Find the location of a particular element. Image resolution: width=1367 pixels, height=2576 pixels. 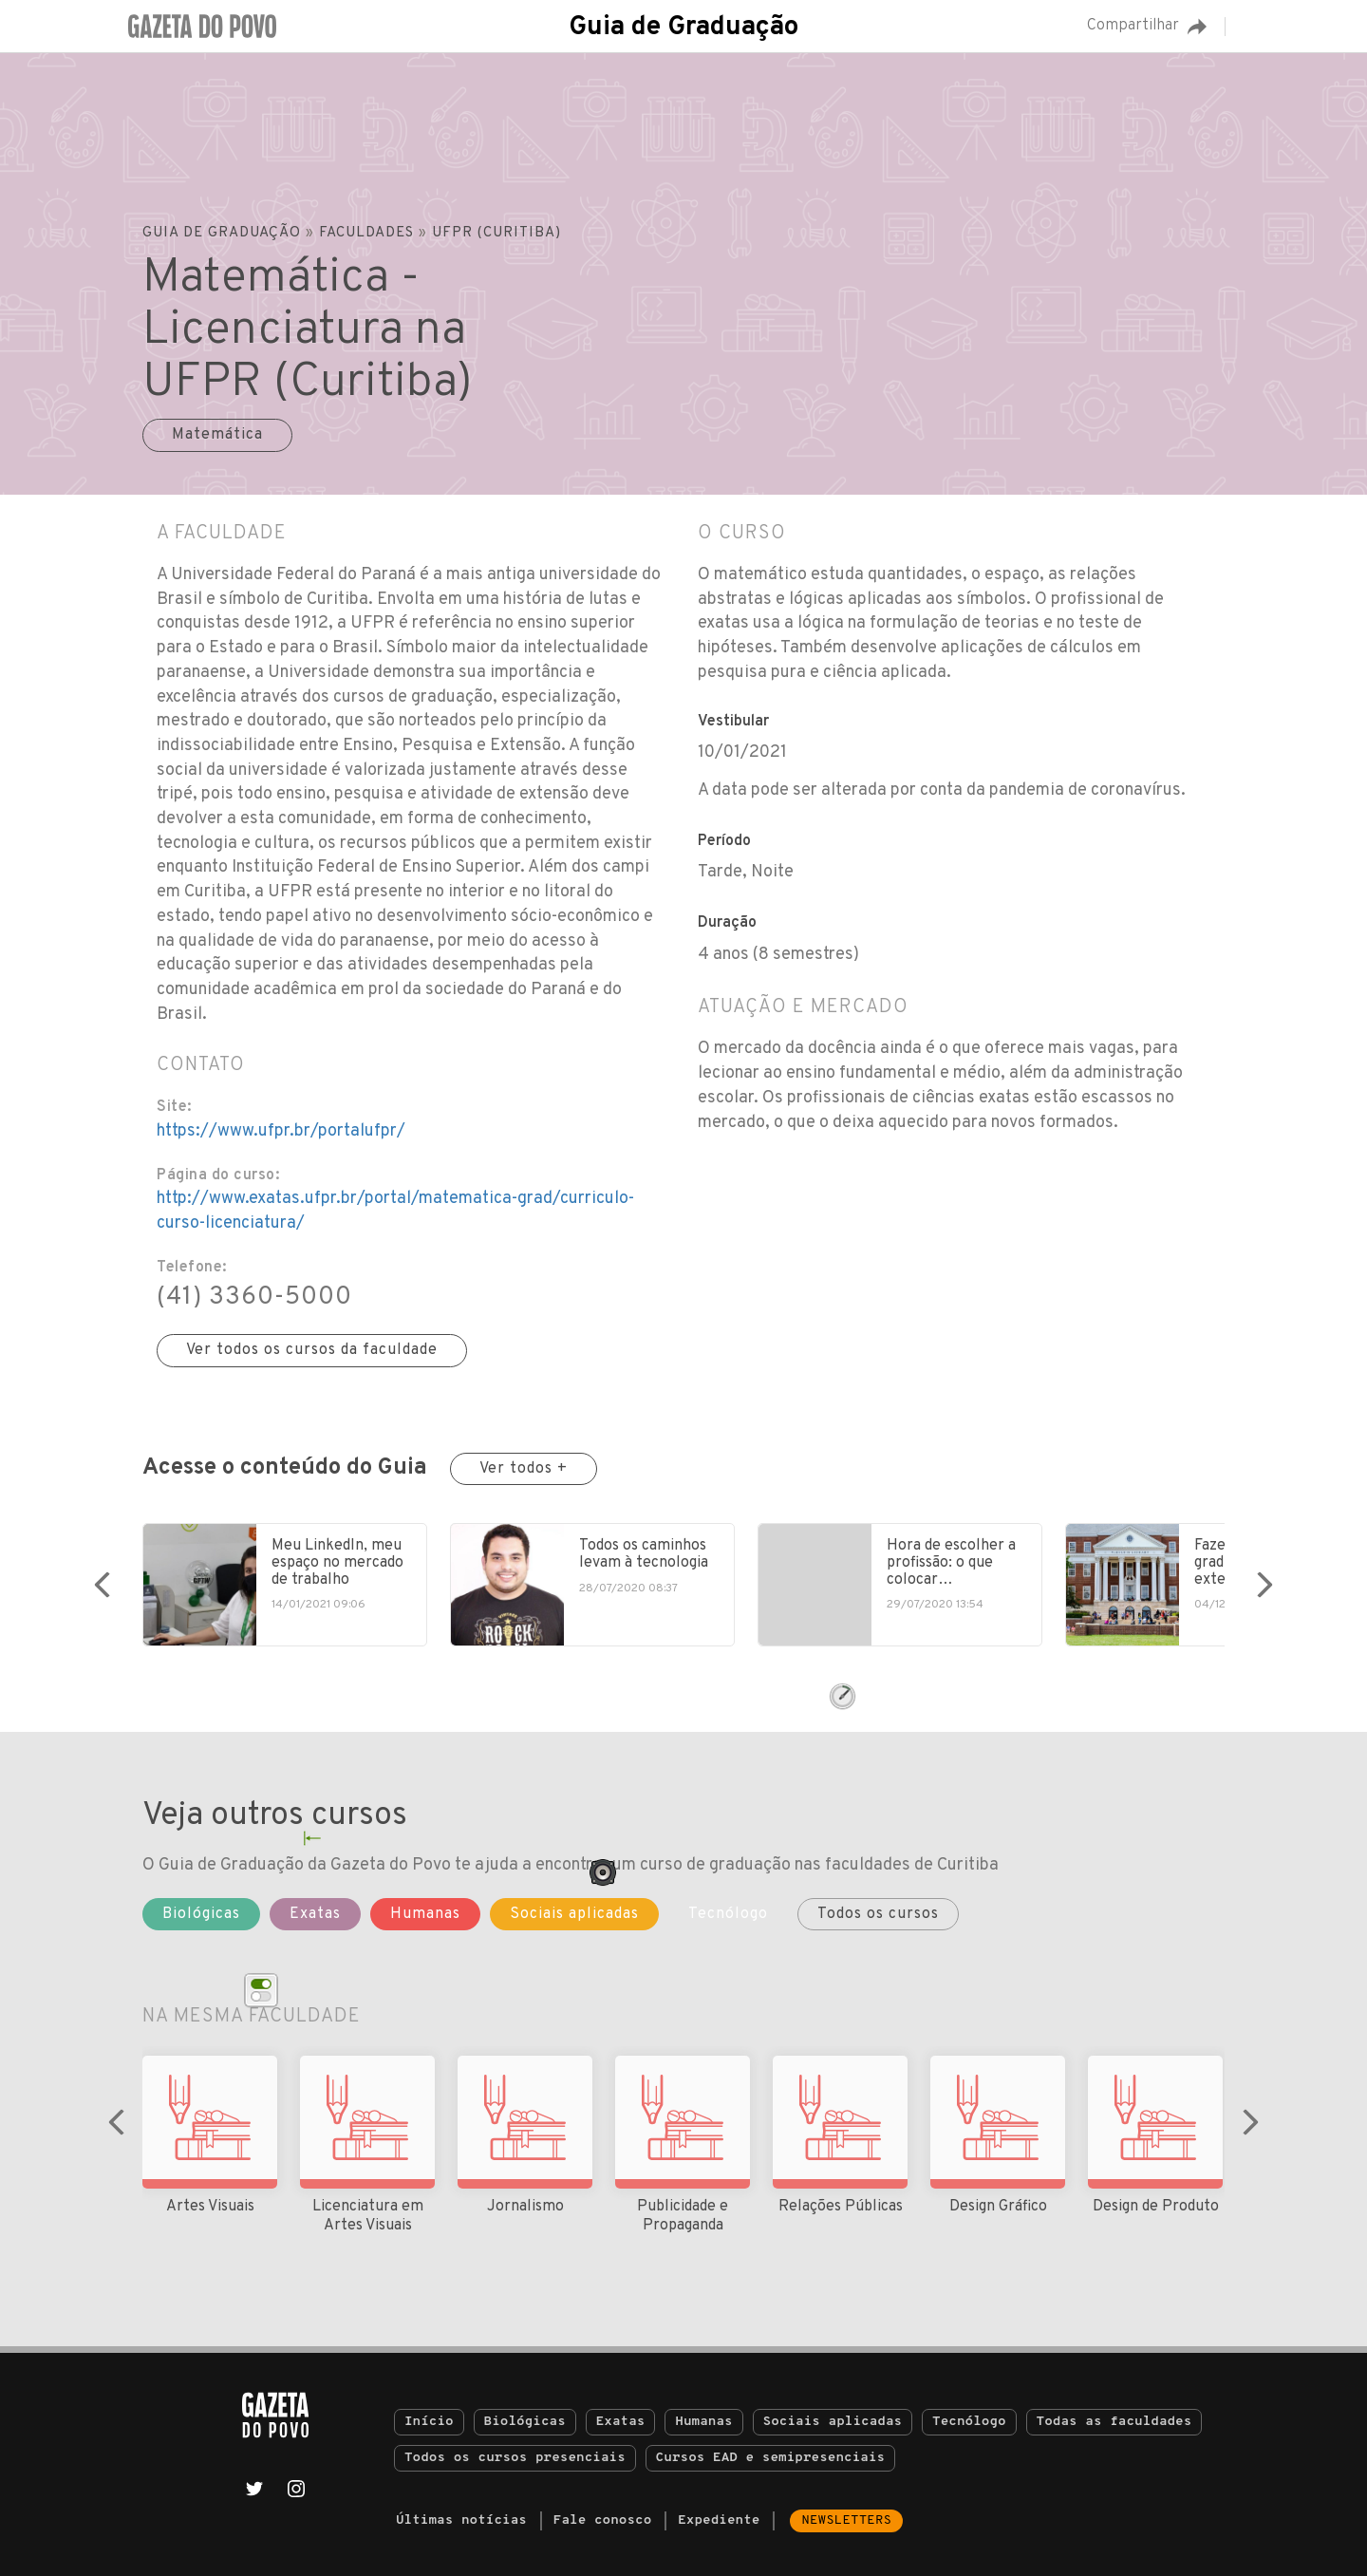

adjust speaker or audio output settings is located at coordinates (603, 1872).